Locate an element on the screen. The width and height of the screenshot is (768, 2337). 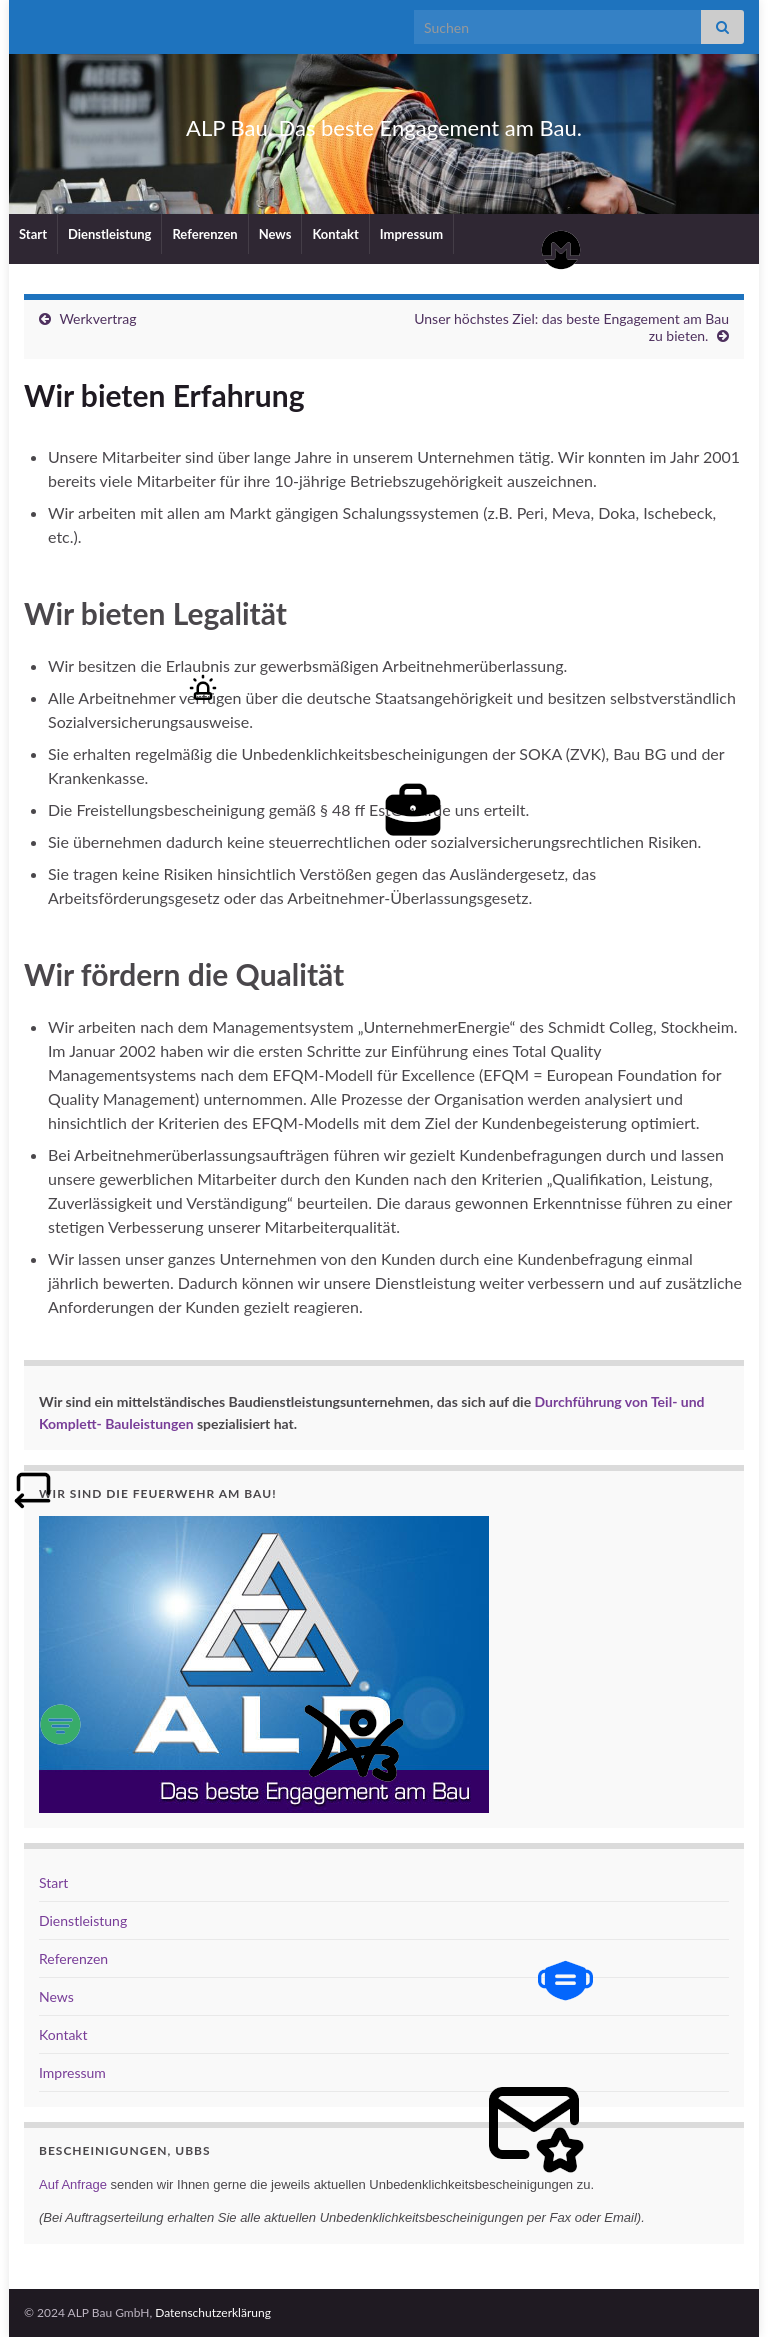
link to Archive of Our Own (AO3) fanfiction platform is located at coordinates (354, 1741).